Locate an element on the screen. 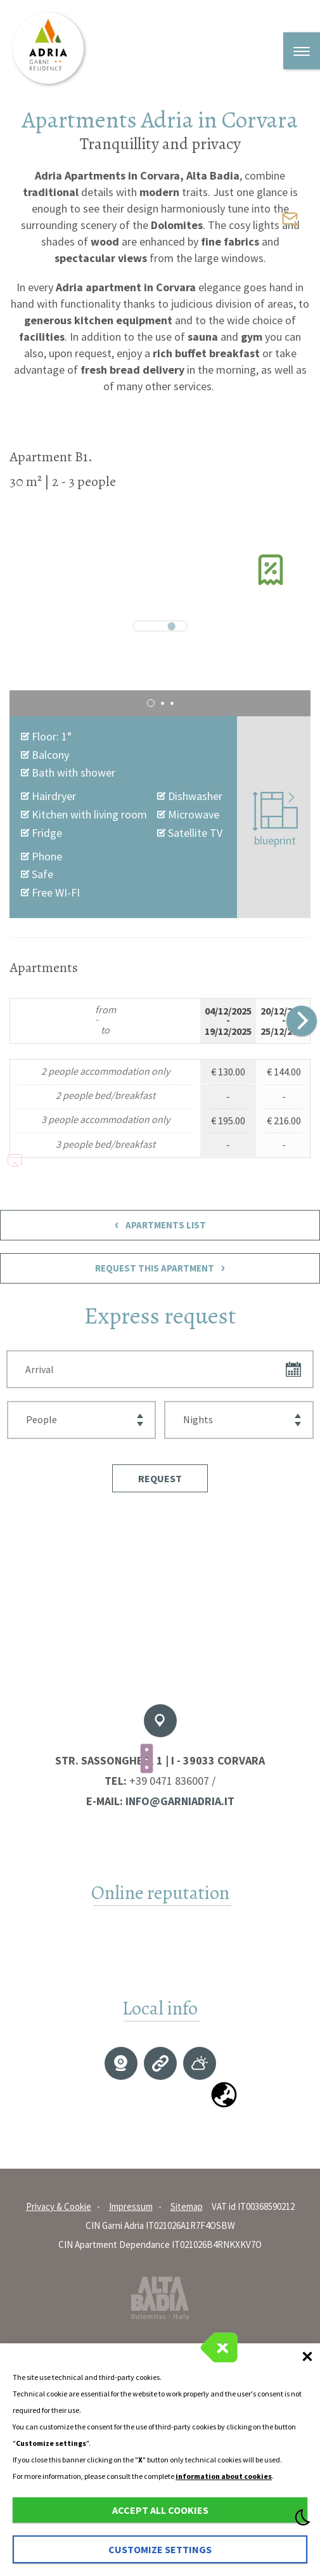 This screenshot has width=320, height=2576. view asia-australia region settings is located at coordinates (224, 2094).